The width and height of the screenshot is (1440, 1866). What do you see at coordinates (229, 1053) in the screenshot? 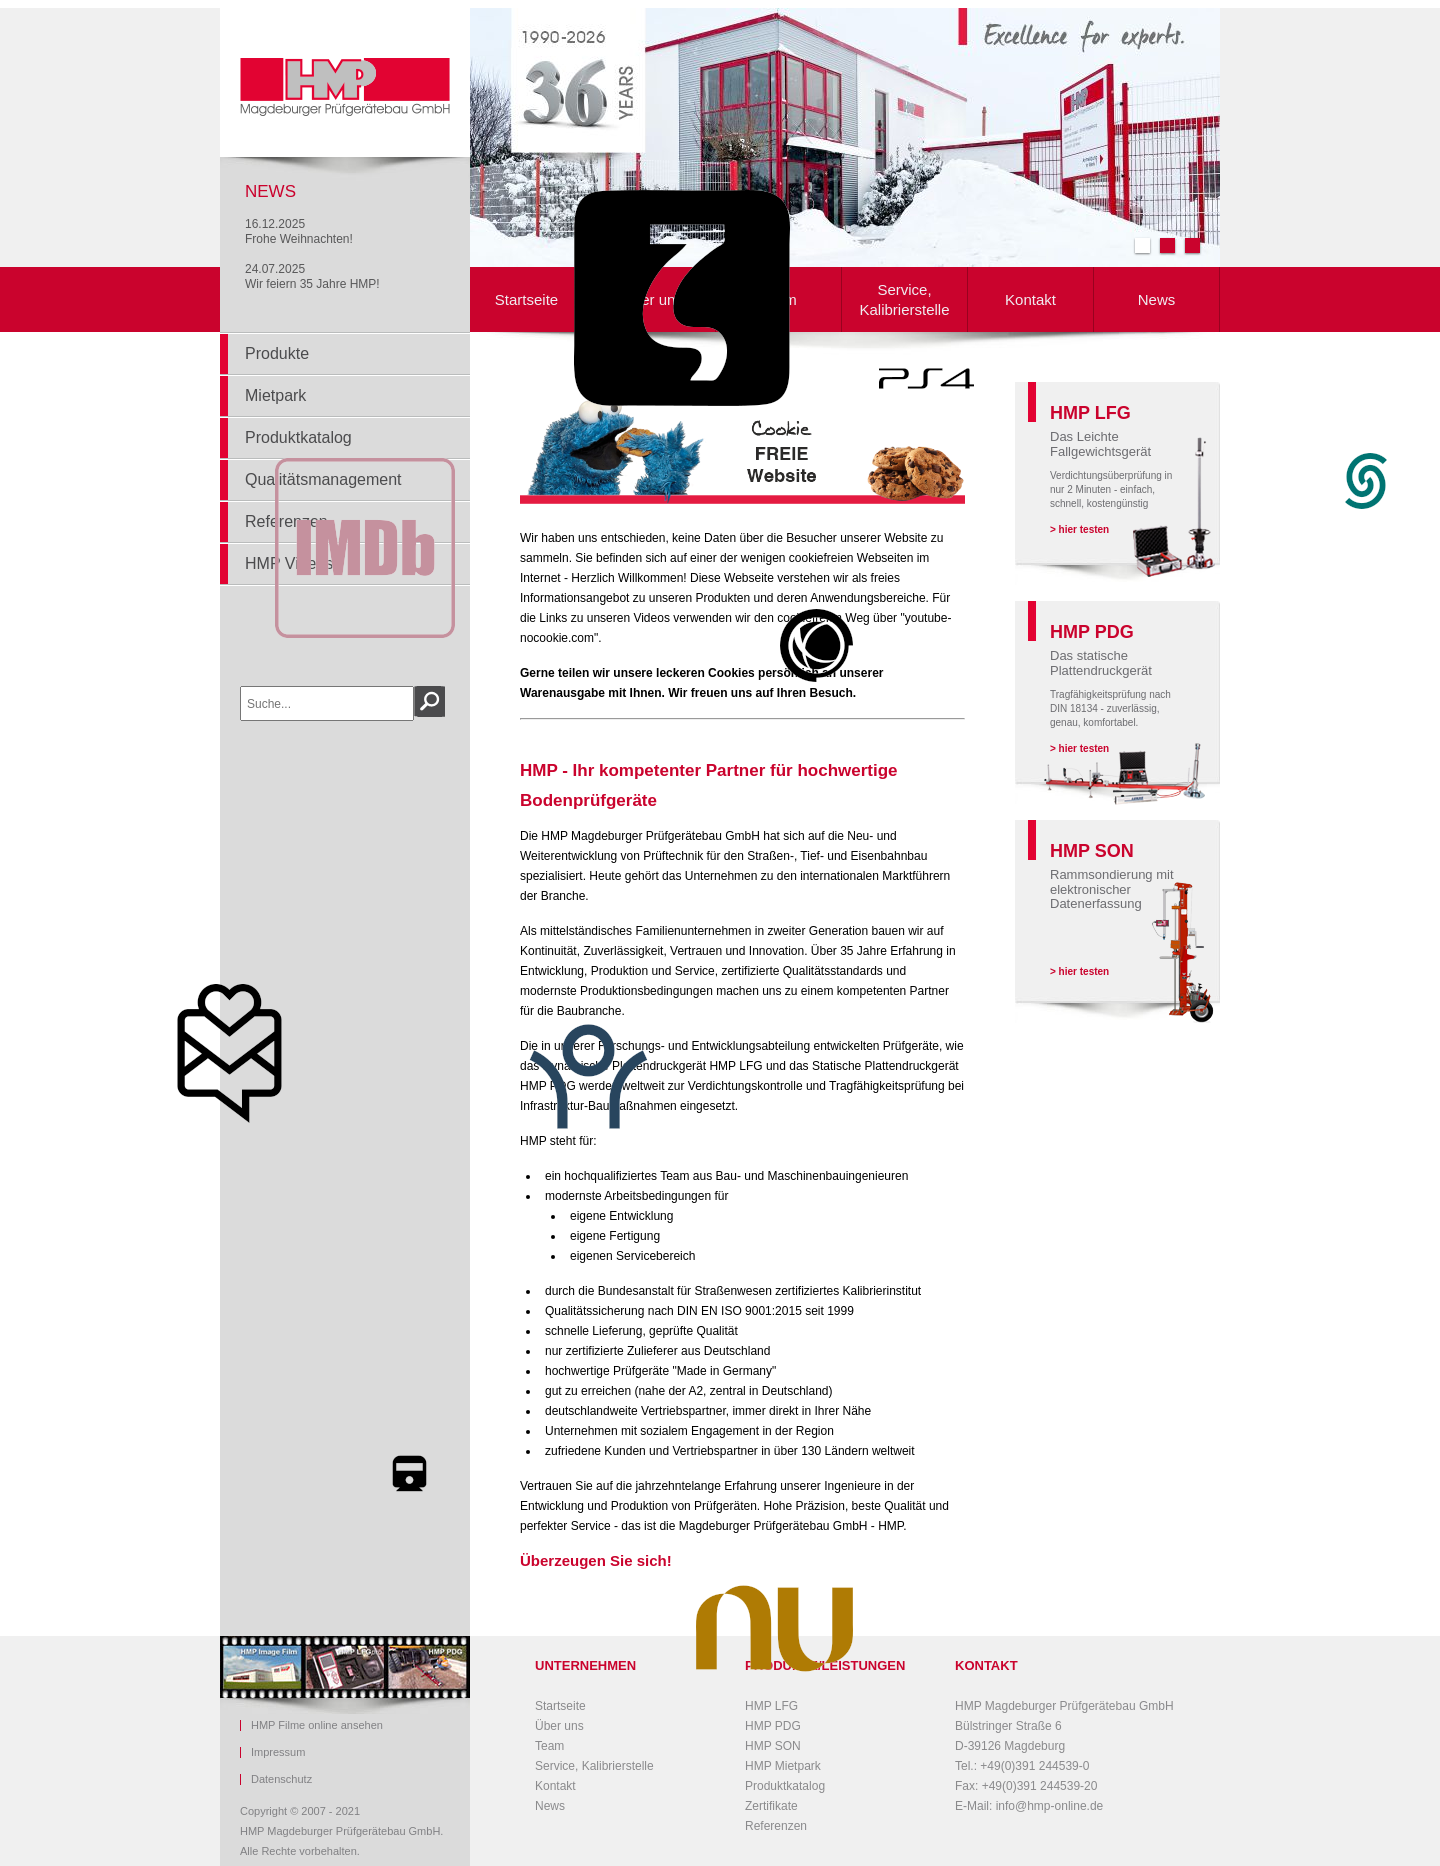
I see `open tinyletter email newsletter service` at bounding box center [229, 1053].